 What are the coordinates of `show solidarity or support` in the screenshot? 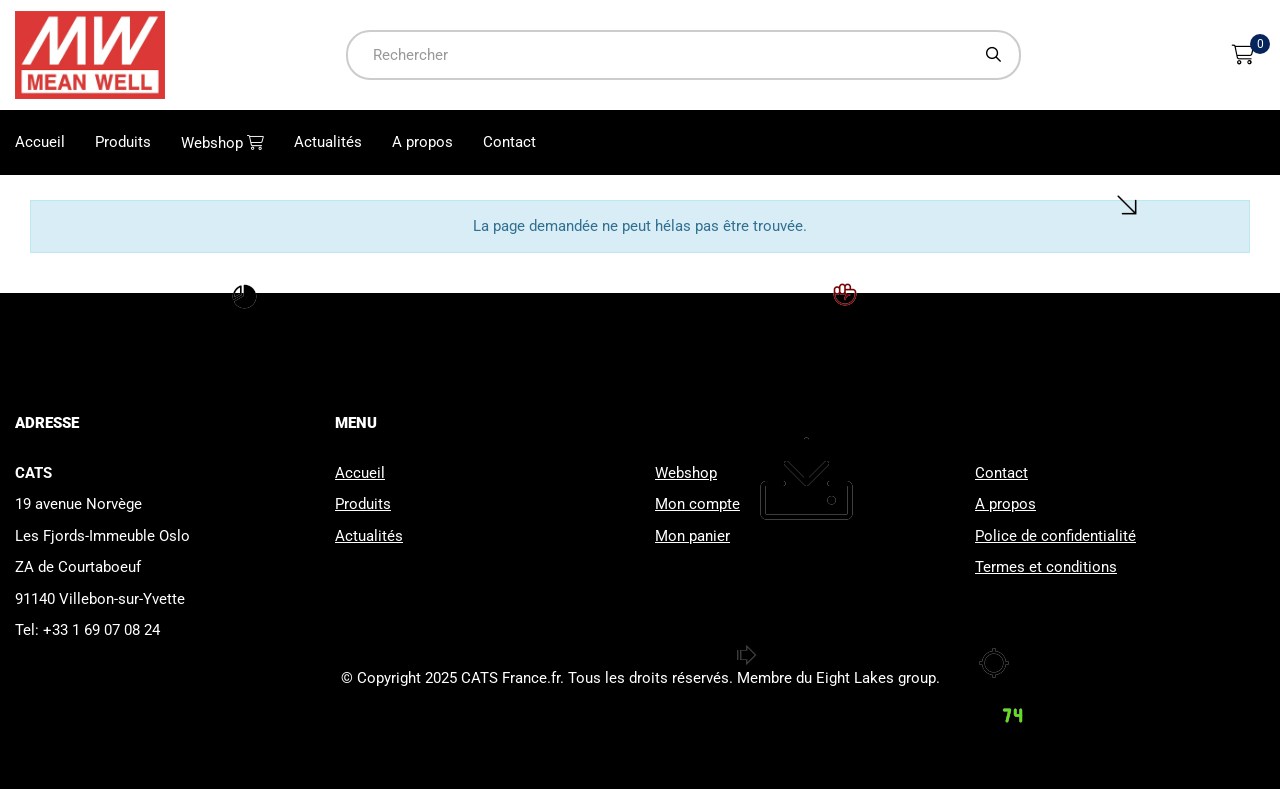 It's located at (845, 294).